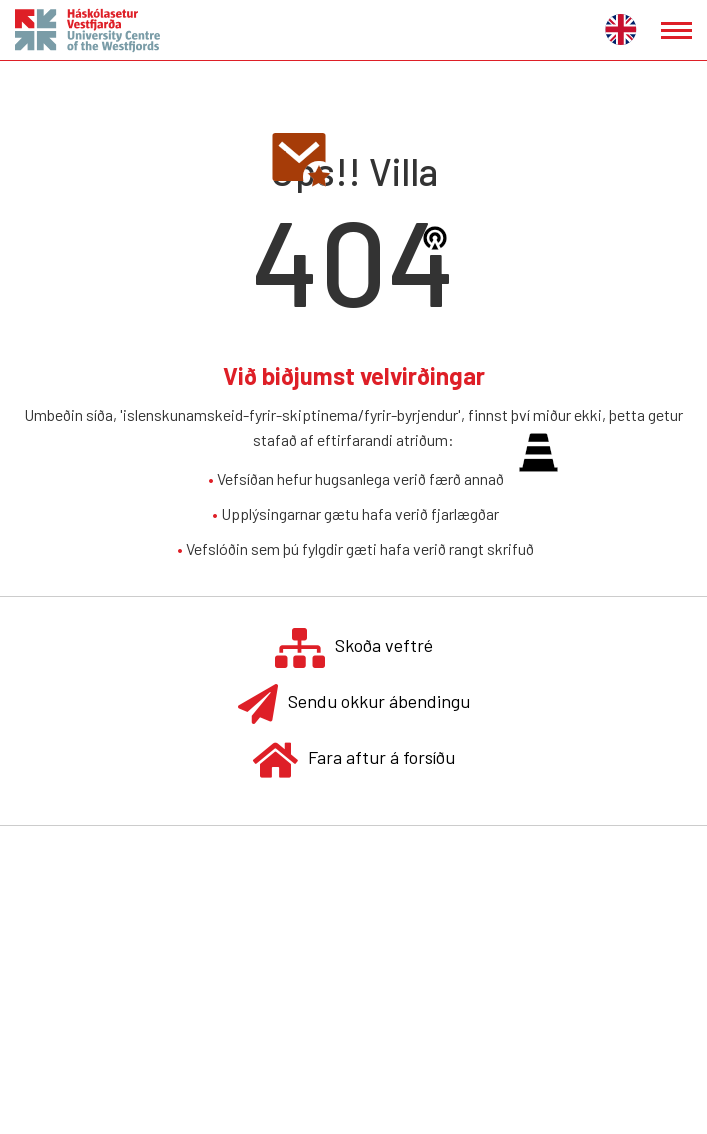 Image resolution: width=707 pixels, height=1134 pixels. Describe the element at coordinates (299, 157) in the screenshot. I see `view starred or important emails` at that location.